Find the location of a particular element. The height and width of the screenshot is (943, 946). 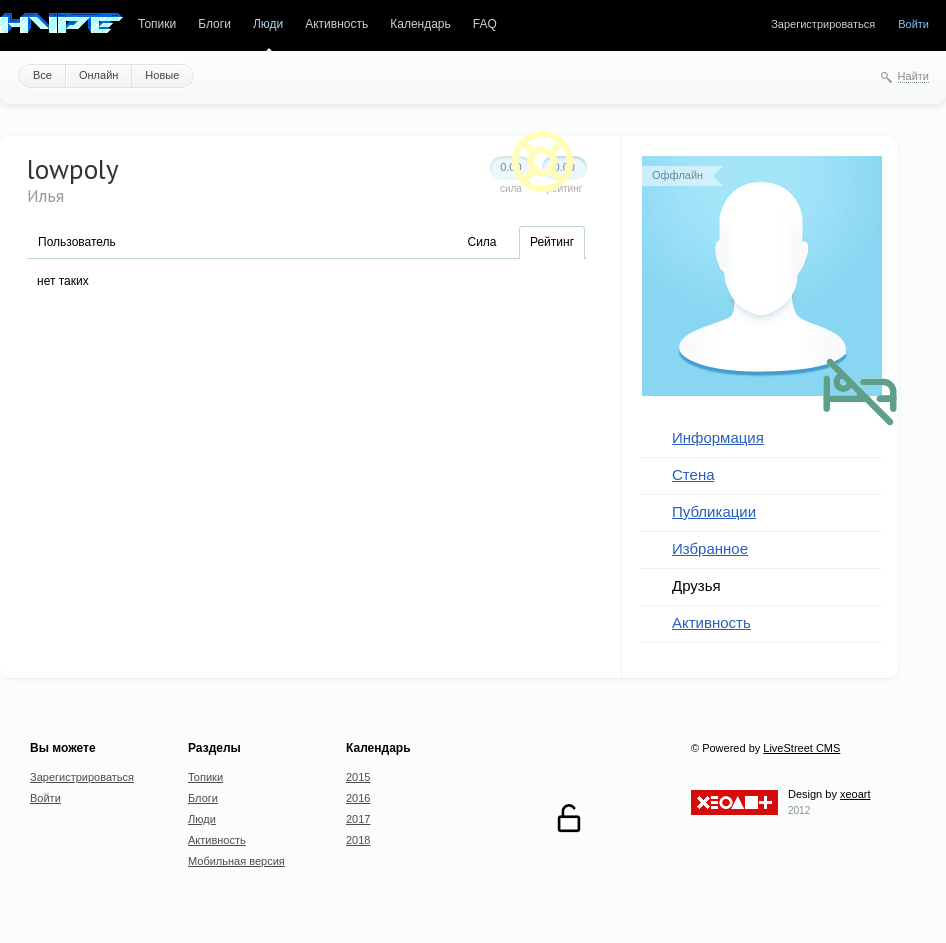

no sleeping accommodations available is located at coordinates (860, 392).